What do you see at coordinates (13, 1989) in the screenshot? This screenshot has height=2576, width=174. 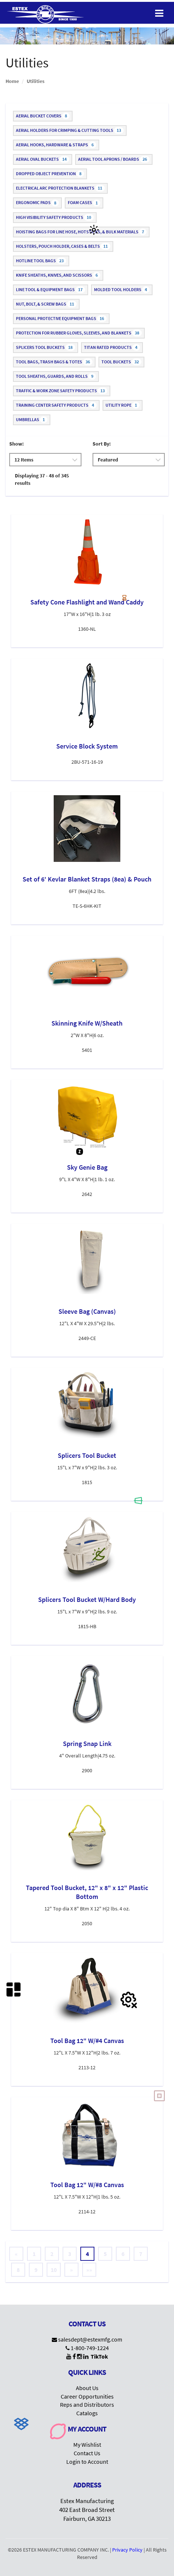 I see `switch to board or grid layout view` at bounding box center [13, 1989].